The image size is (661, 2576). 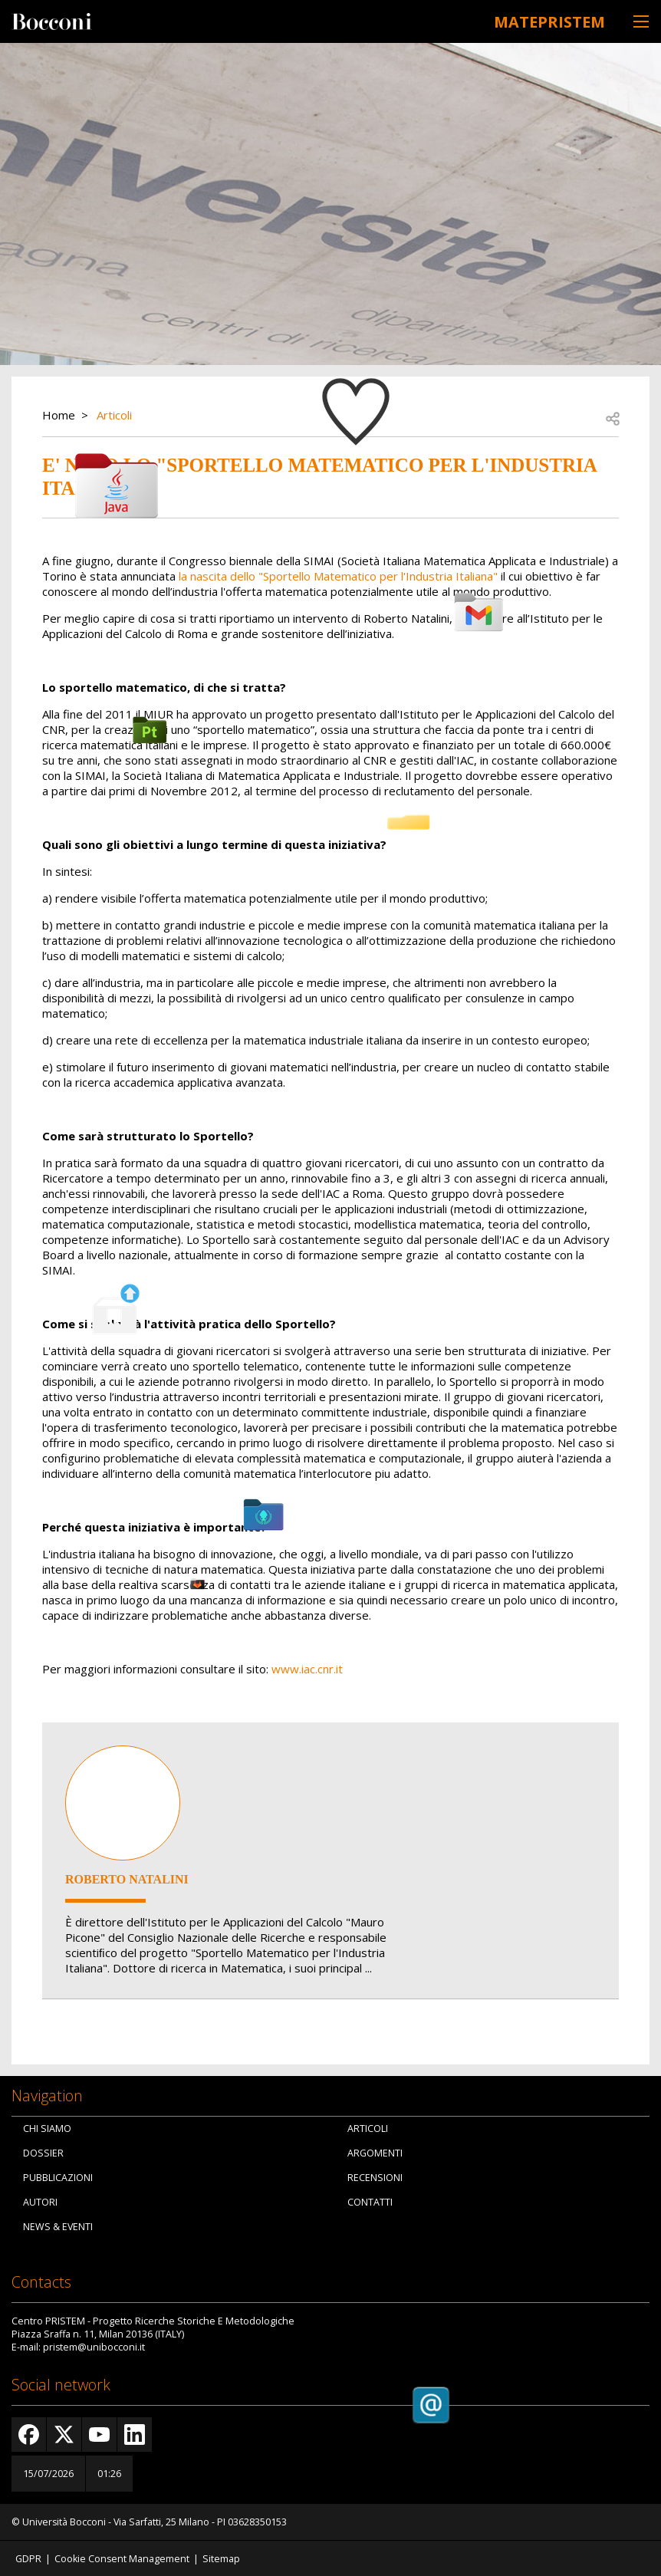 What do you see at coordinates (408, 814) in the screenshot?
I see `open livefront folder` at bounding box center [408, 814].